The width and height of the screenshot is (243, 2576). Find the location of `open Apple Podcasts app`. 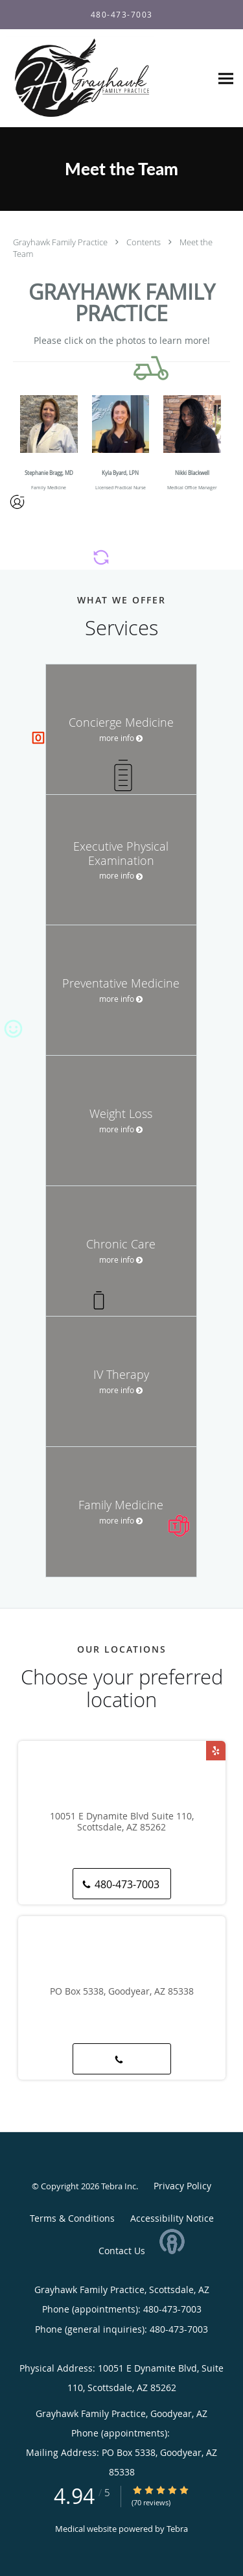

open Apple Podcasts app is located at coordinates (172, 2241).